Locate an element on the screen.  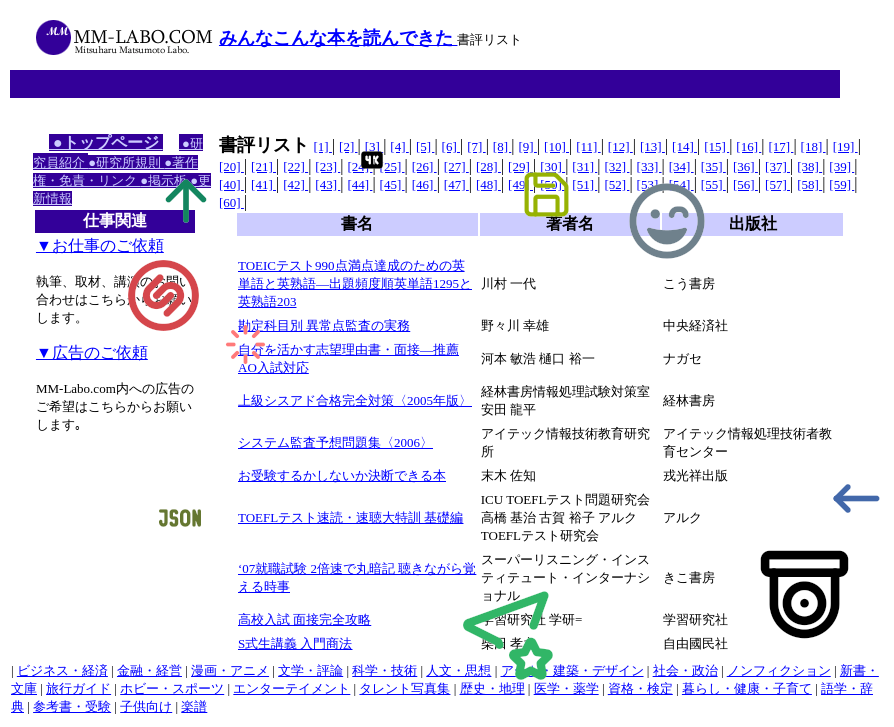
save current file or document is located at coordinates (546, 194).